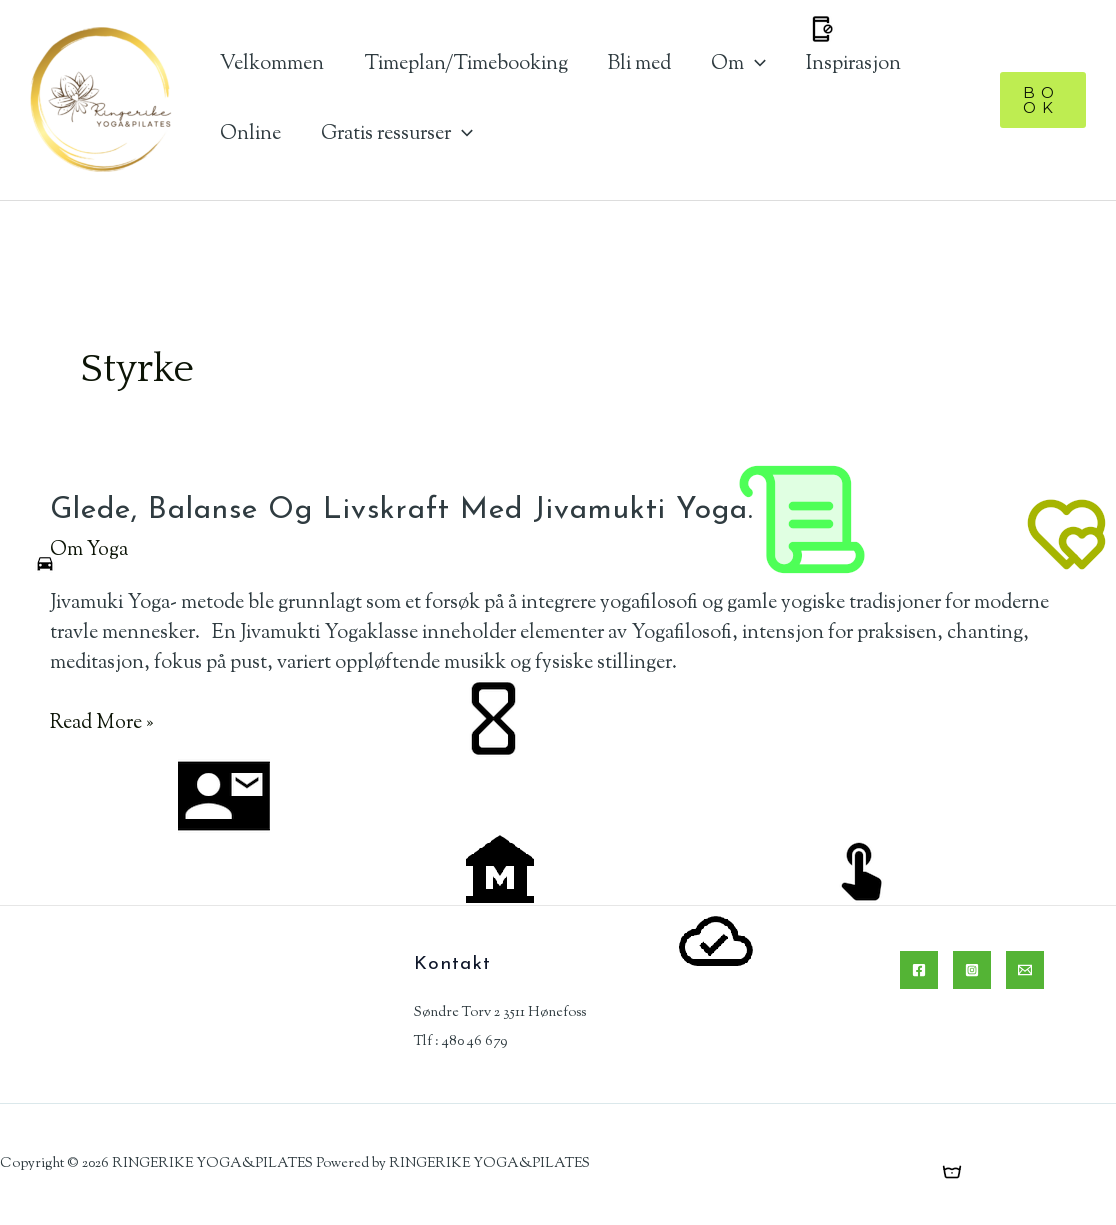 The height and width of the screenshot is (1225, 1116). Describe the element at coordinates (806, 519) in the screenshot. I see `view terms and conditions or legal document` at that location.